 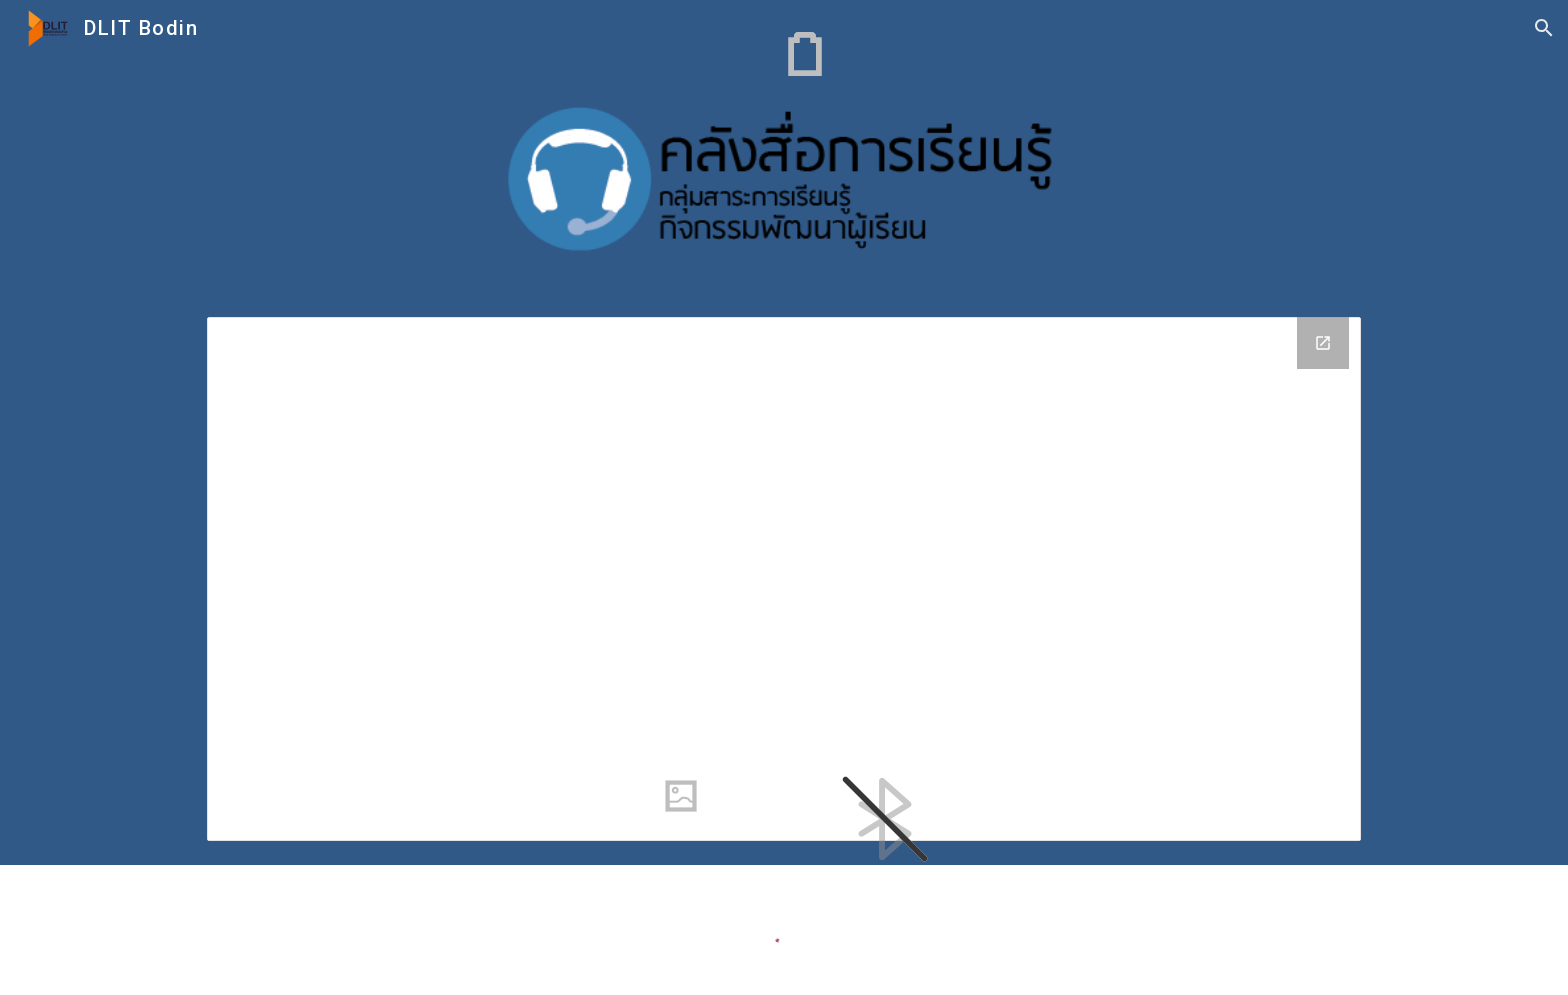 I want to click on indicates bluetooth is turned off or disabled, so click(x=885, y=819).